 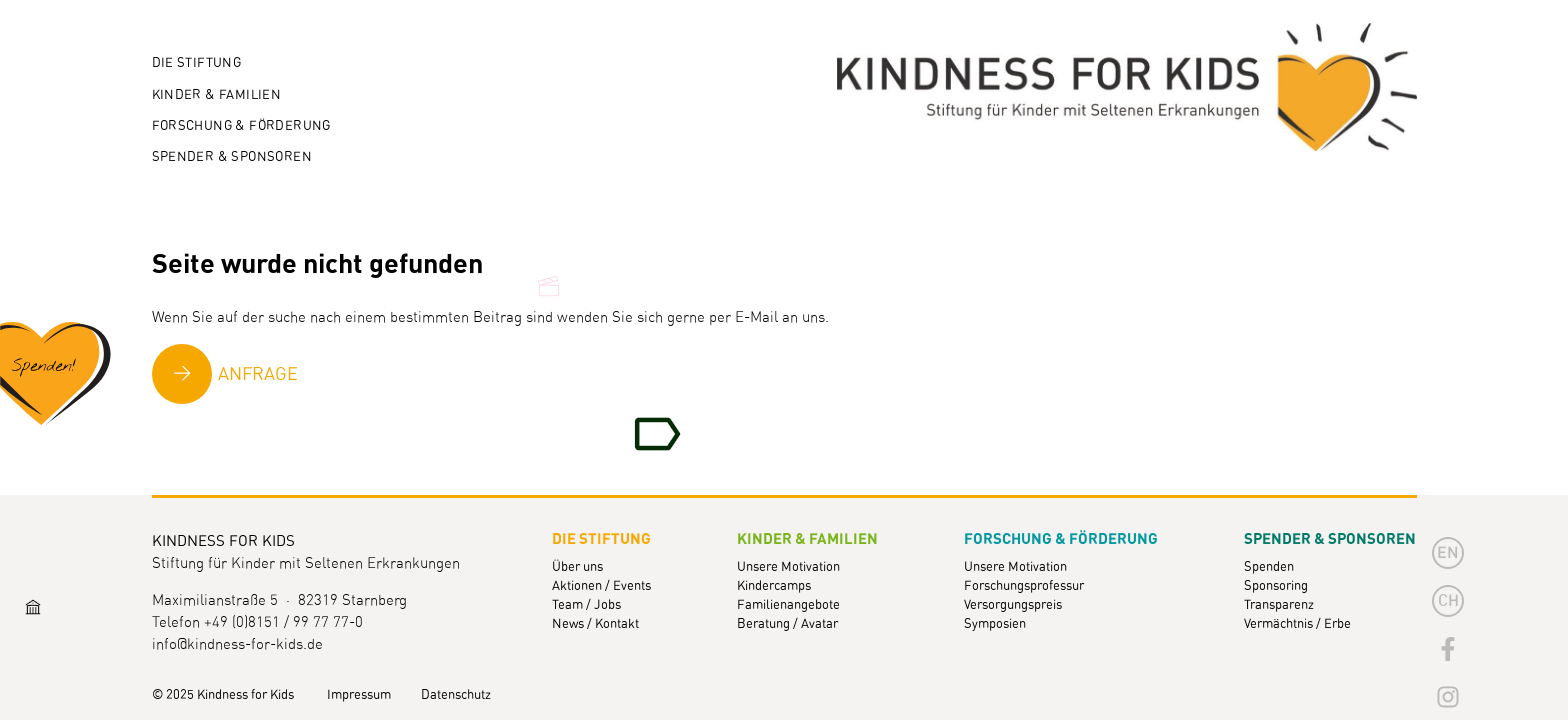 I want to click on access library or archives, so click(x=33, y=607).